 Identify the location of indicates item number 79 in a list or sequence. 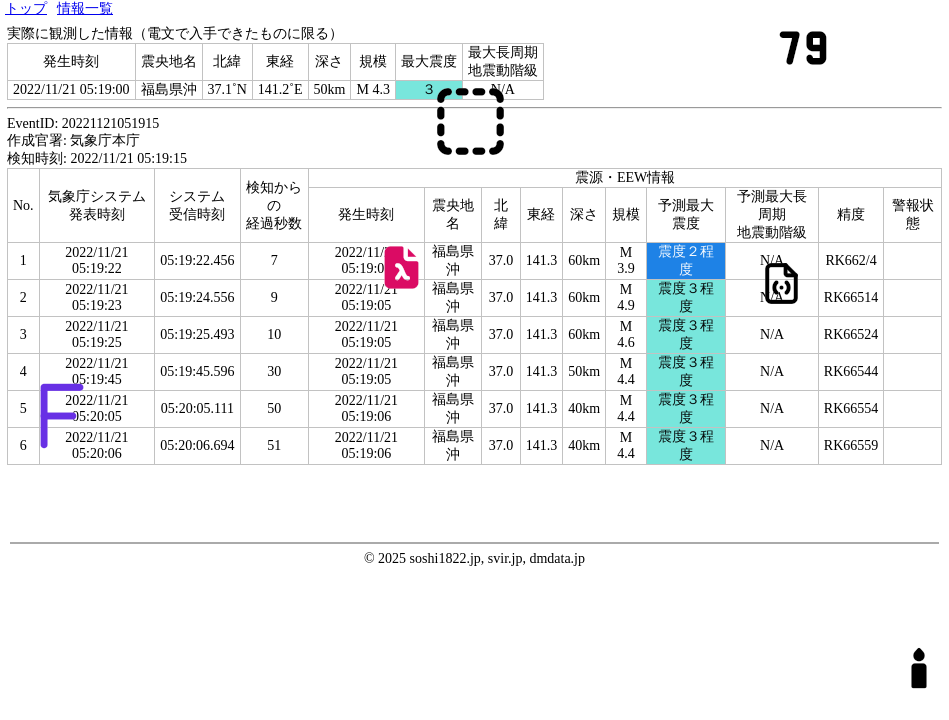
(803, 48).